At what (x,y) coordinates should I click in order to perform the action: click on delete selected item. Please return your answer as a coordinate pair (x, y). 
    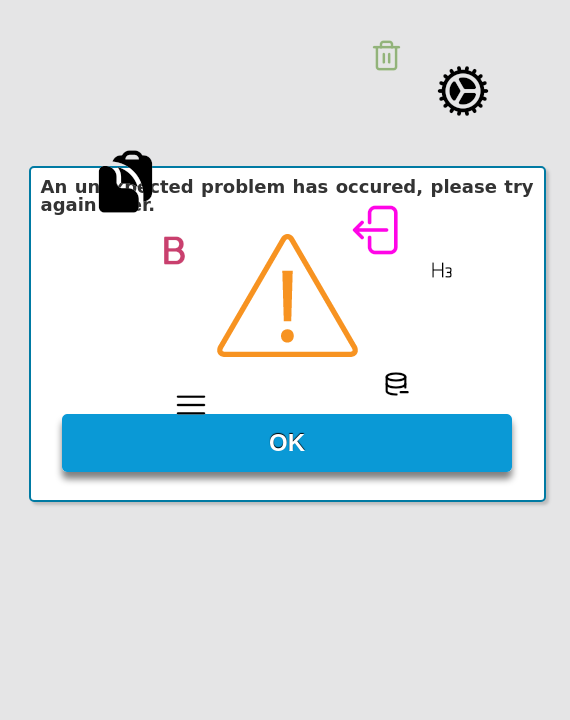
    Looking at the image, I should click on (386, 55).